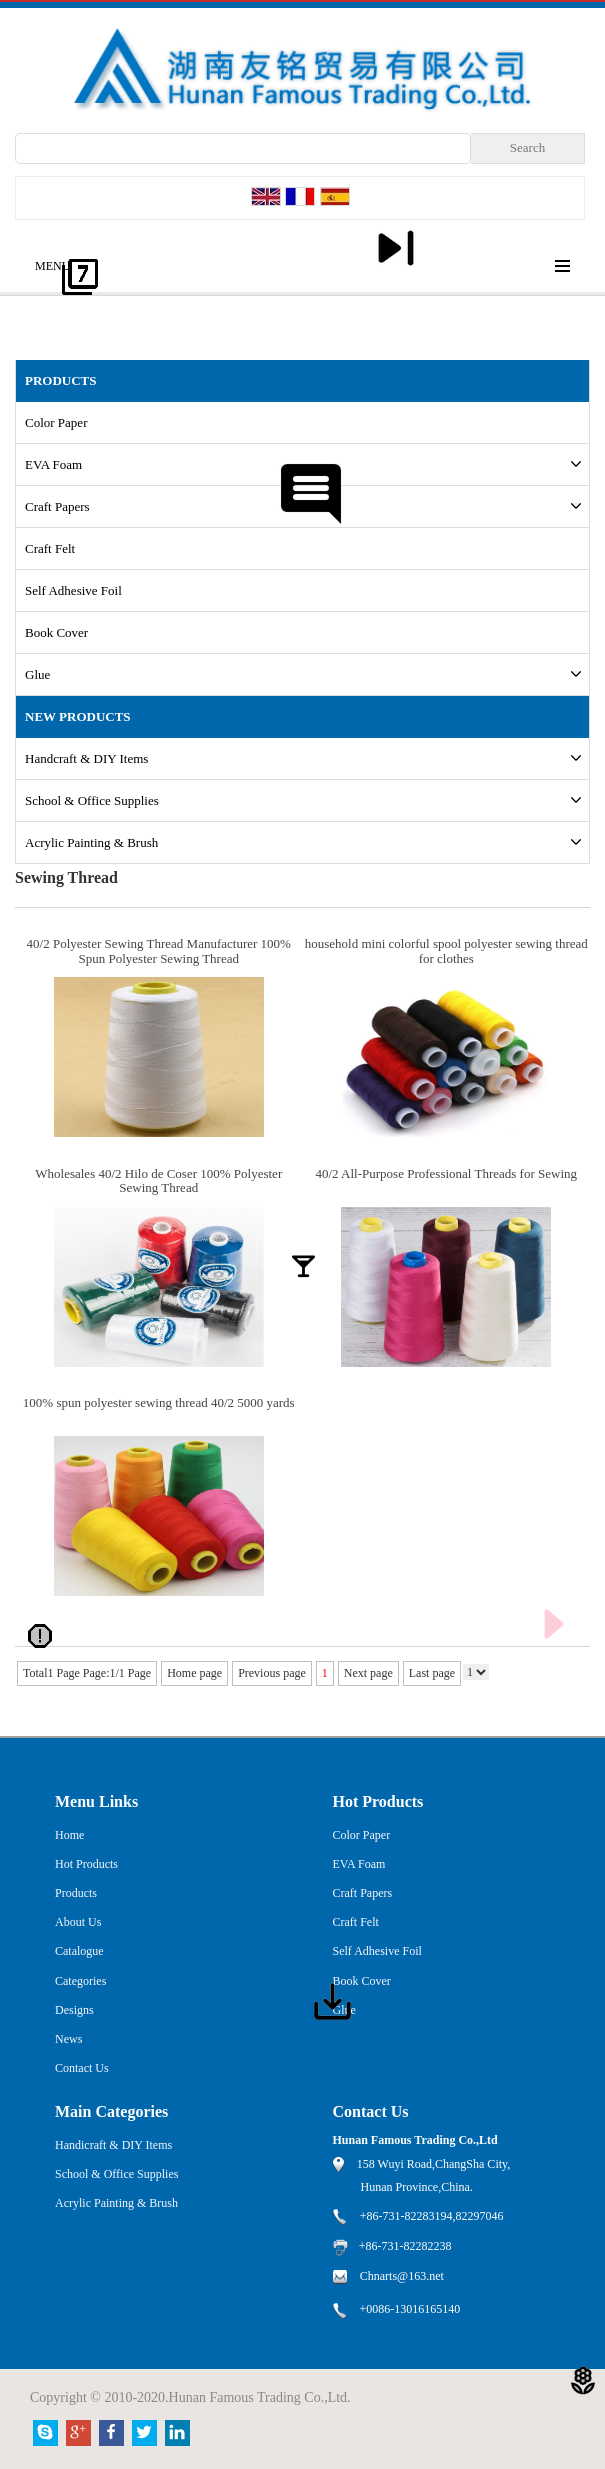 The width and height of the screenshot is (605, 2469). Describe the element at coordinates (396, 248) in the screenshot. I see `skip to the next track or video` at that location.